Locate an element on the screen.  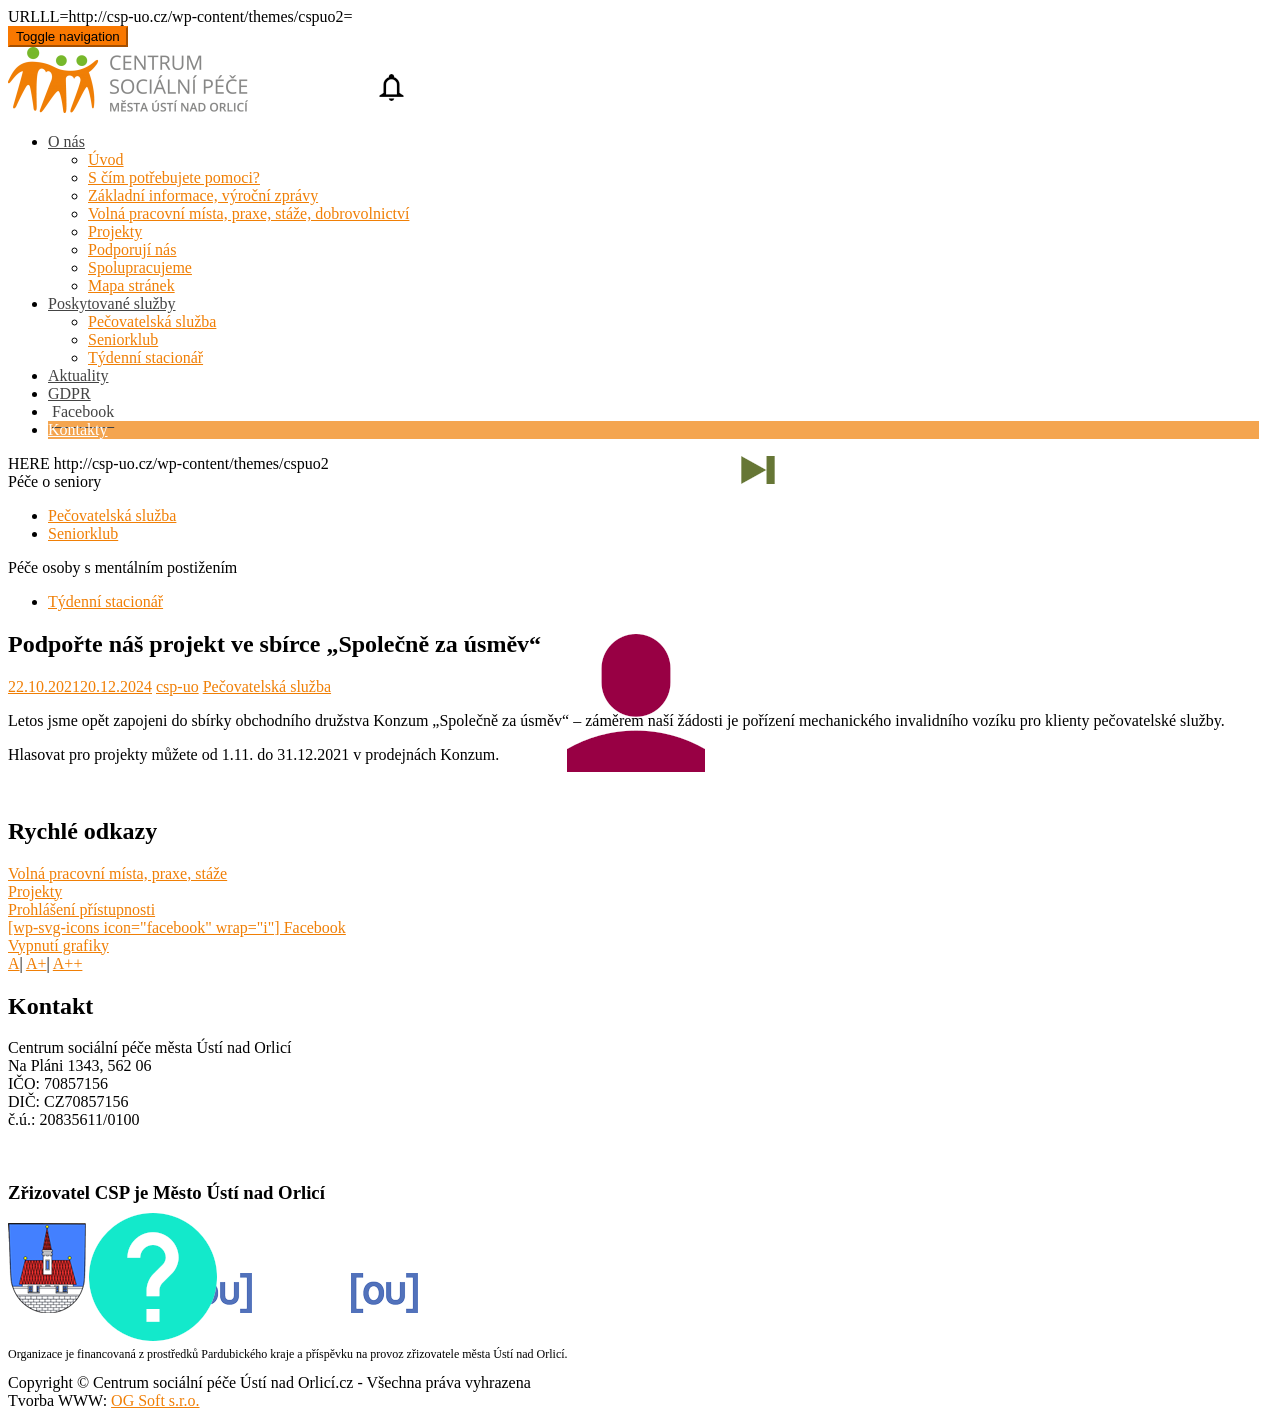
view notifications is located at coordinates (391, 87).